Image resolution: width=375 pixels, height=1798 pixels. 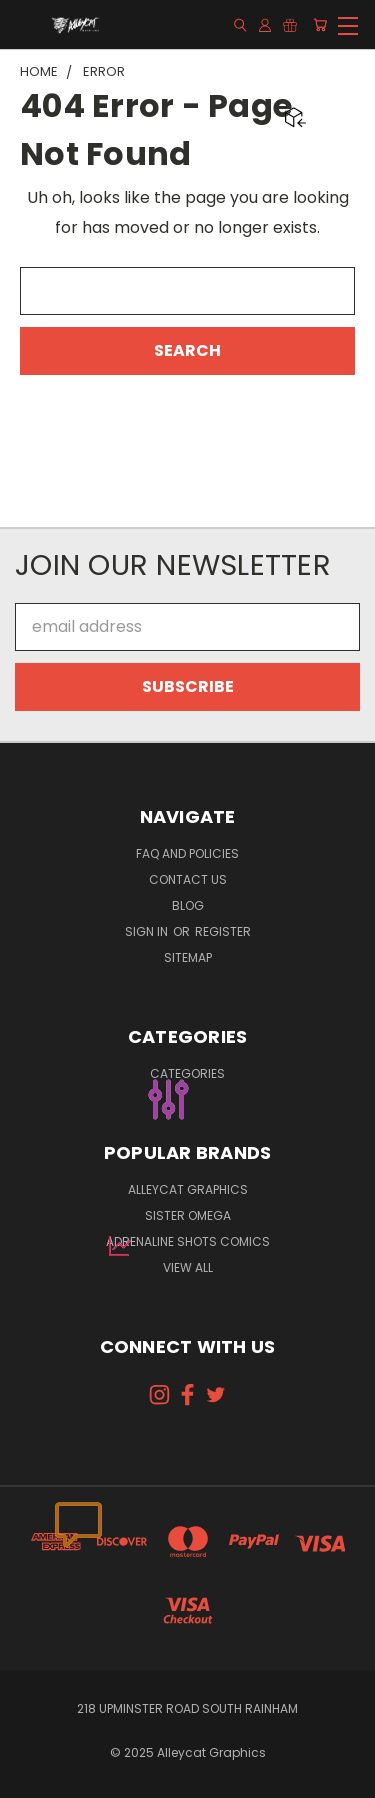 What do you see at coordinates (78, 1523) in the screenshot?
I see `leave a comment` at bounding box center [78, 1523].